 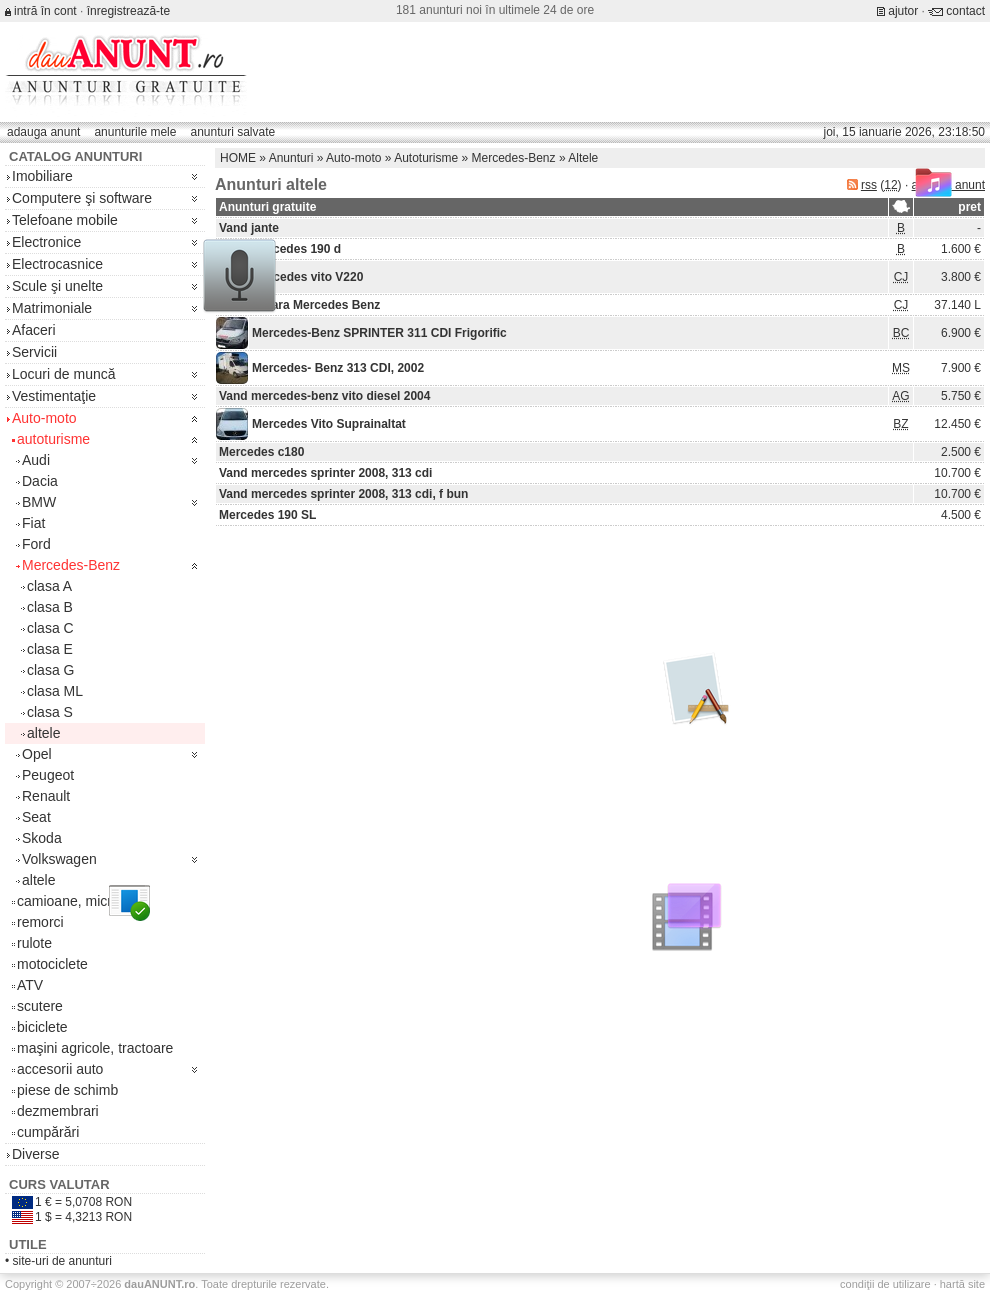 I want to click on apply filters to video clips in iMovie, so click(x=686, y=917).